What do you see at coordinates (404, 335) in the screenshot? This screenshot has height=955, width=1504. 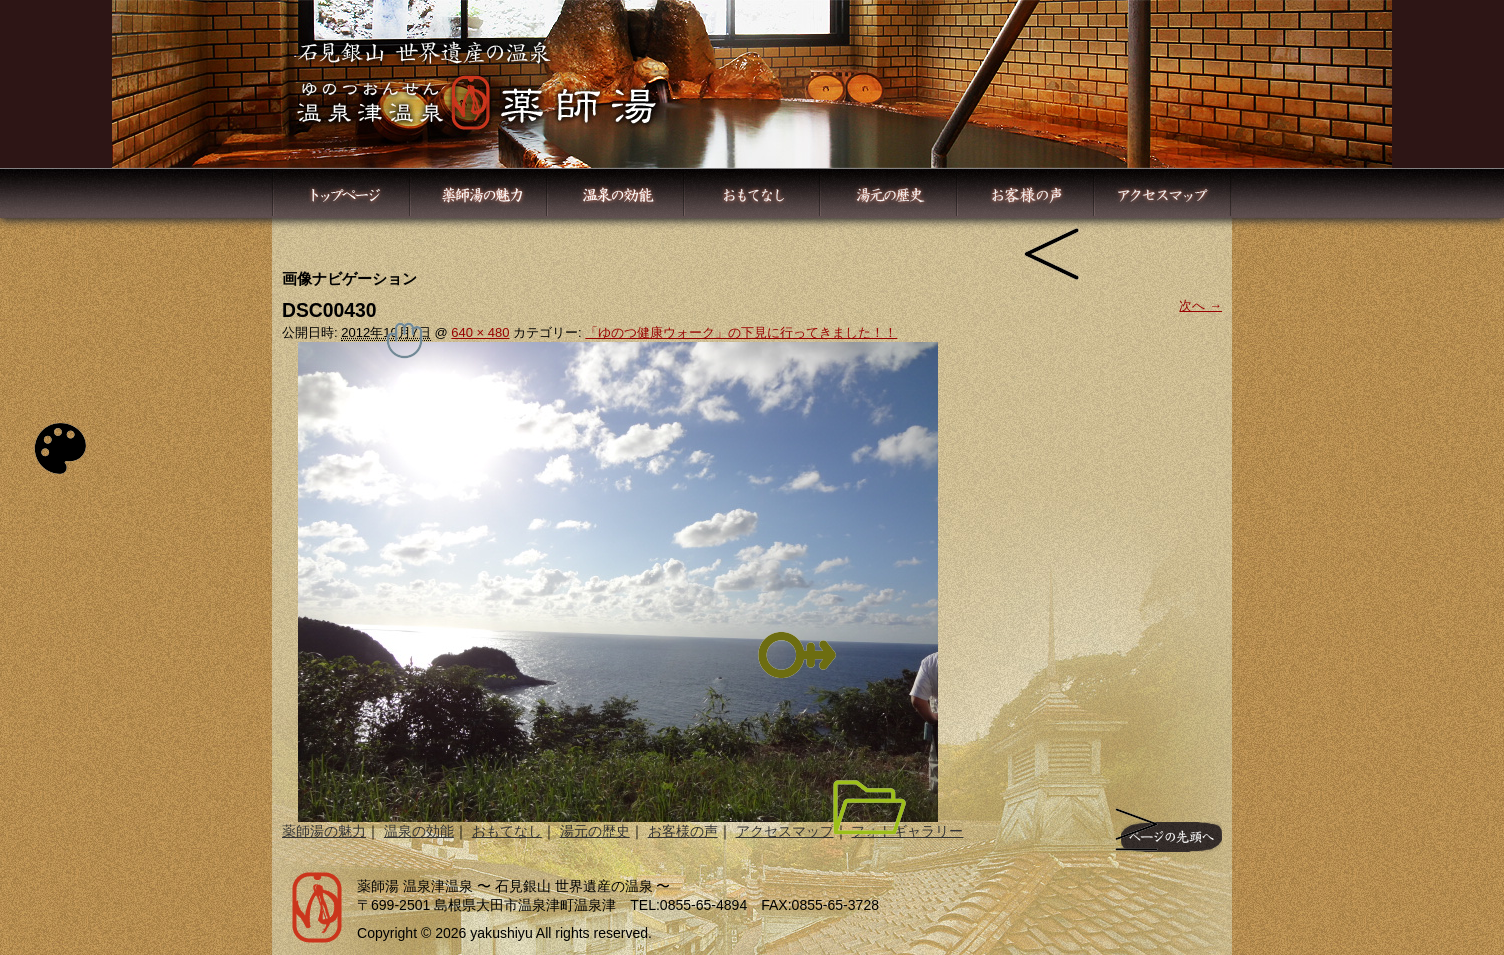 I see `drag to reorder or move an item` at bounding box center [404, 335].